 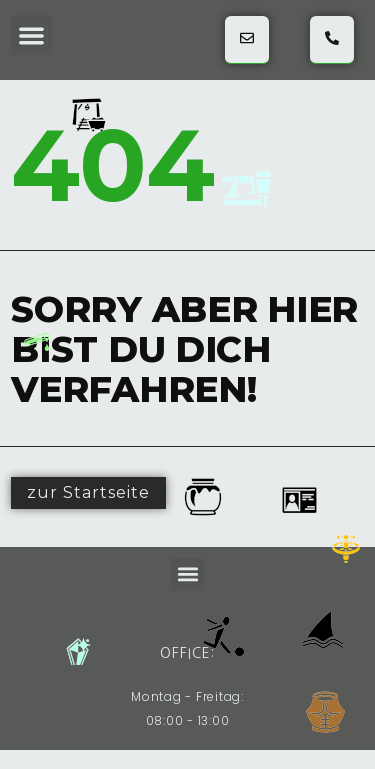 I want to click on pneumatic stapler tool in a crafting or building game, so click(x=246, y=189).